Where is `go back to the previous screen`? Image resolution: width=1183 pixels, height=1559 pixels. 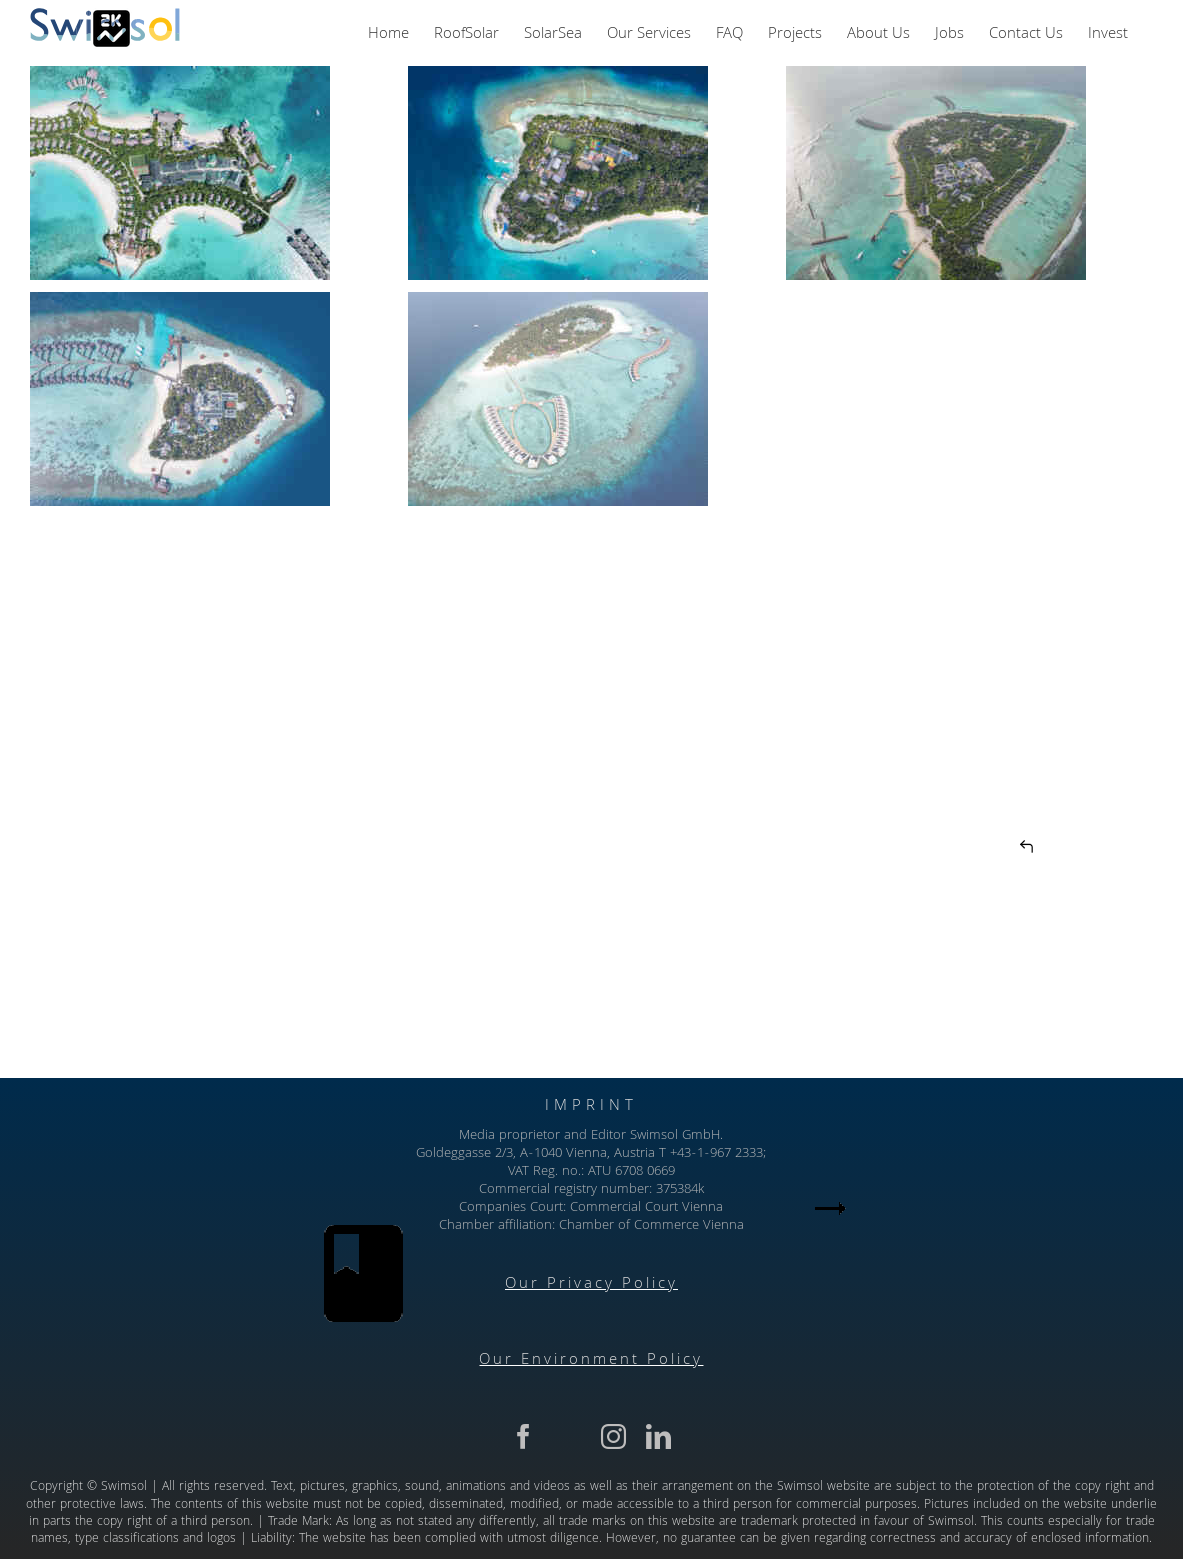
go back to the previous screen is located at coordinates (1026, 846).